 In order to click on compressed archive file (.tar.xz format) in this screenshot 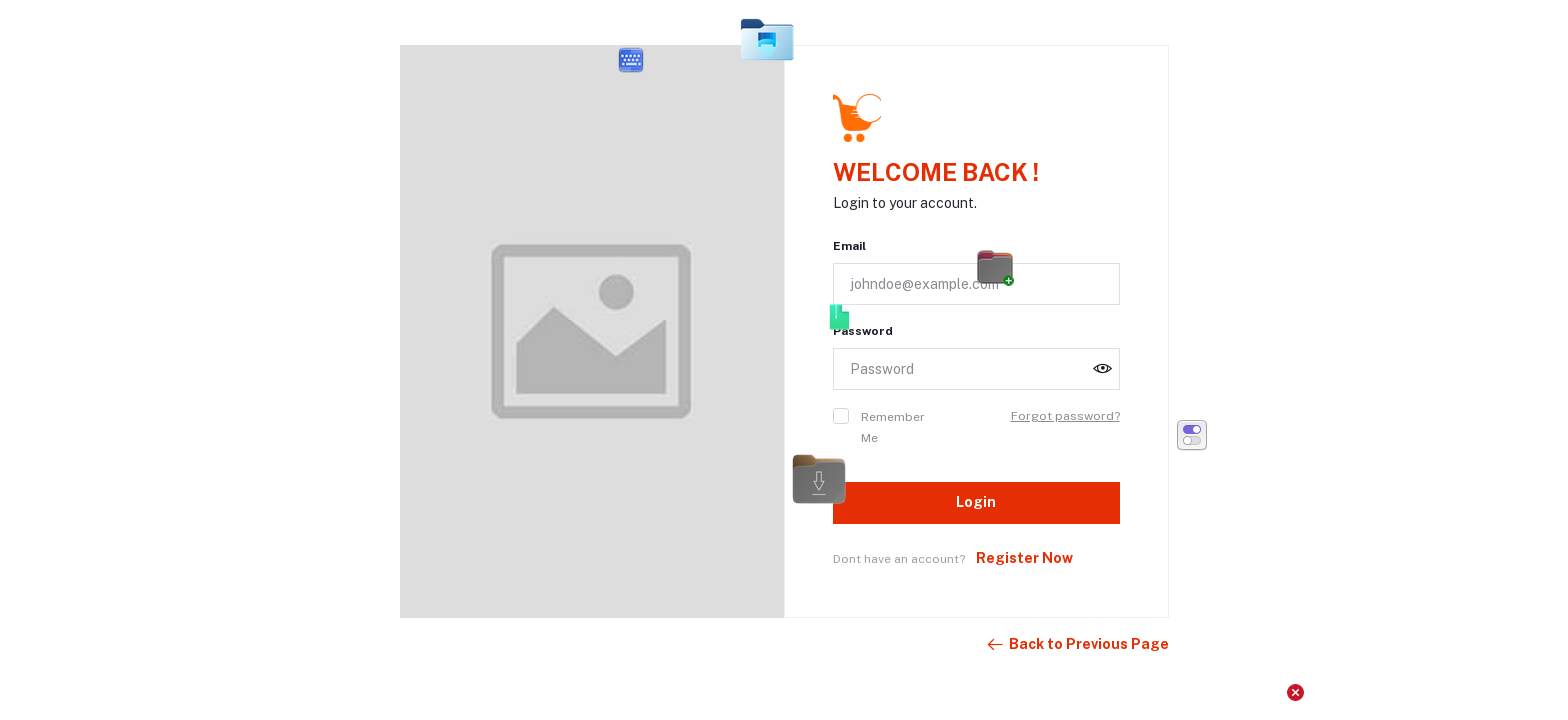, I will do `click(839, 317)`.